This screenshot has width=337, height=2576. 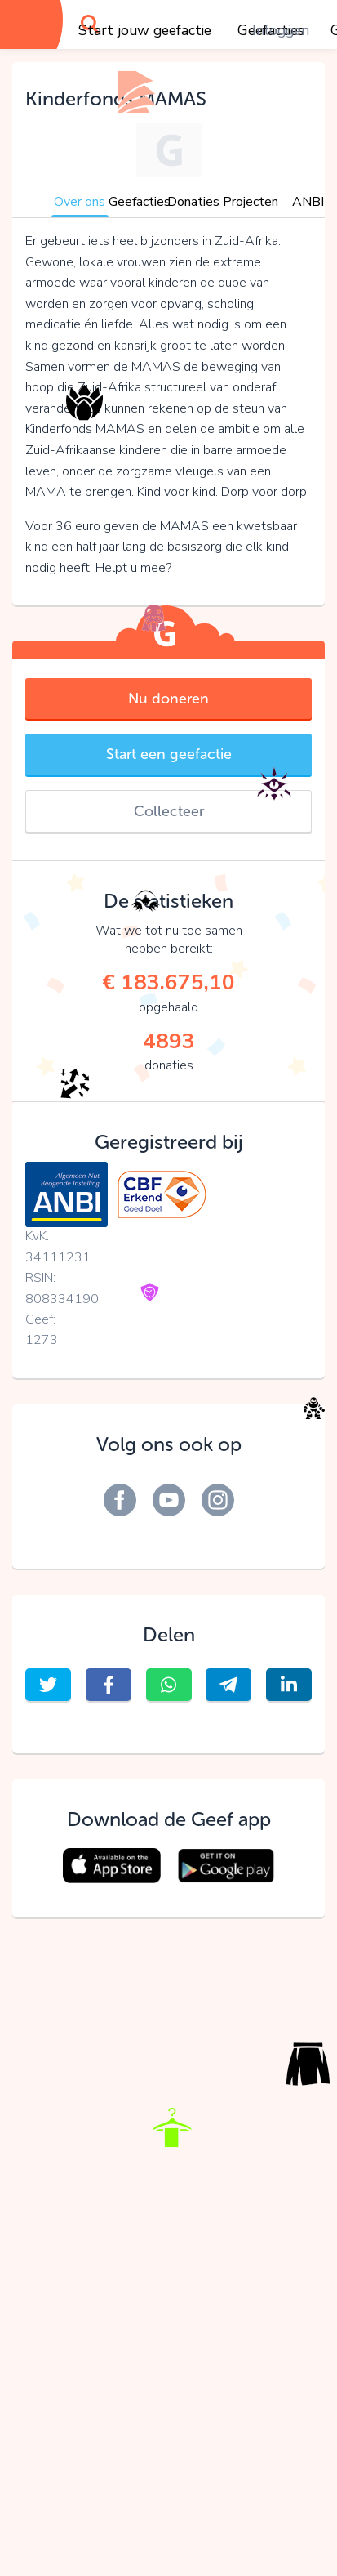 I want to click on browse skirts in clothing catalog, so click(x=308, y=2064).